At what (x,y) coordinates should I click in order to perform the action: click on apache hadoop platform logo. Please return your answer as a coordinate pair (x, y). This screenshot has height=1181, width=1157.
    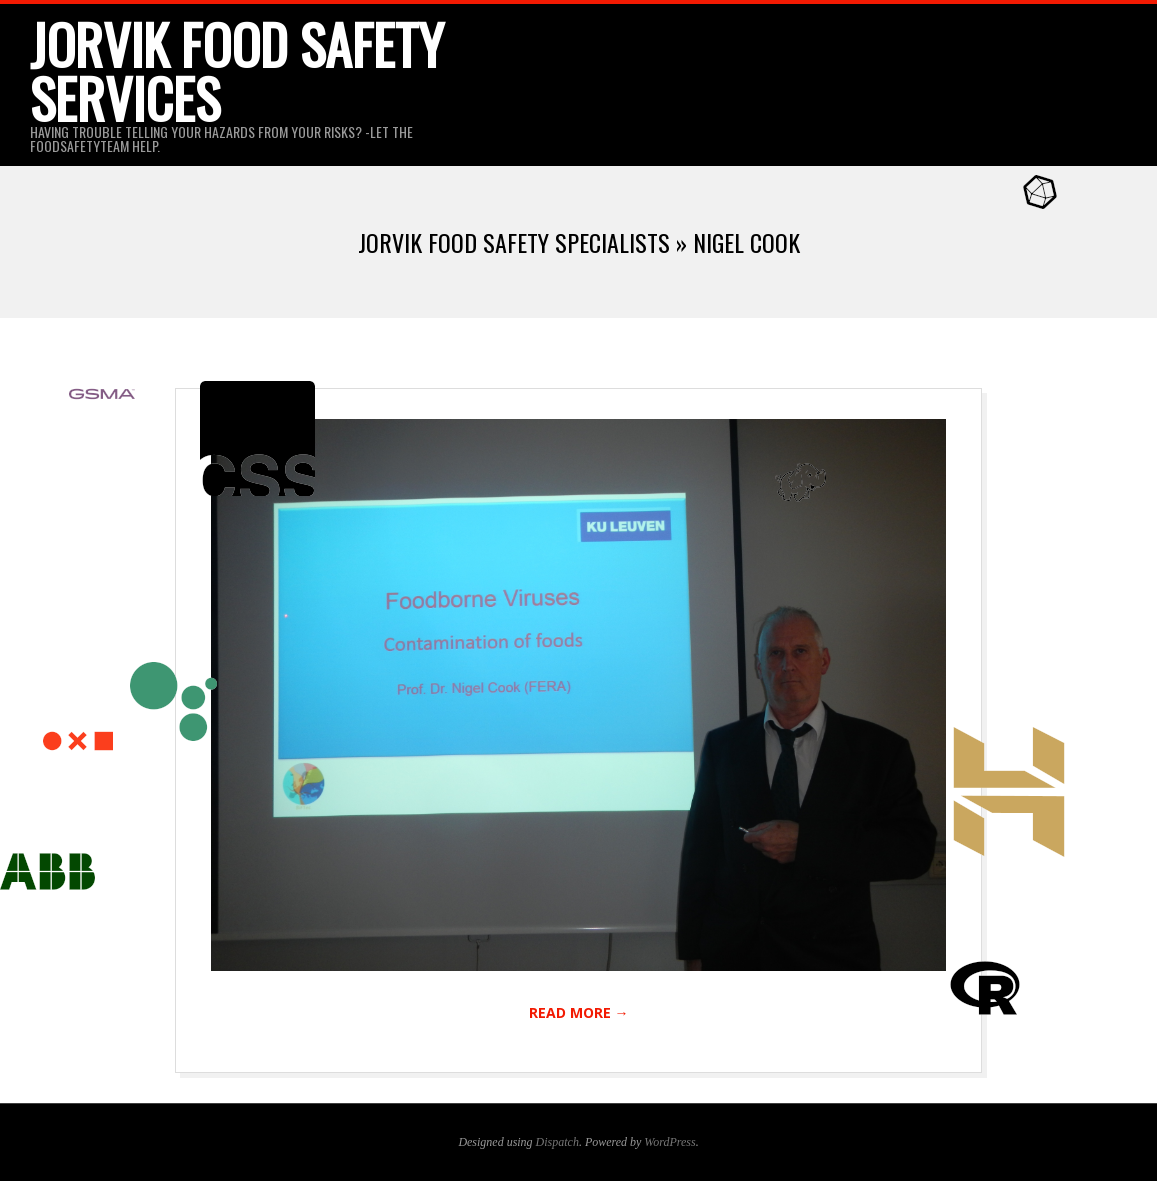
    Looking at the image, I should click on (800, 482).